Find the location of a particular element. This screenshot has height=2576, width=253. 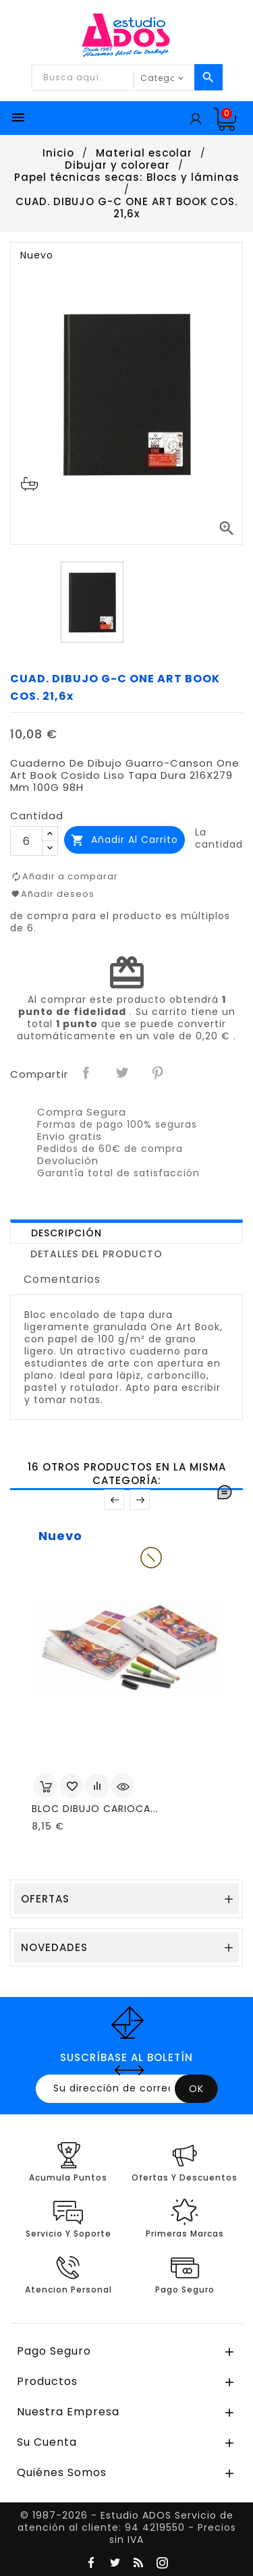

adjust horizontal spacing or width is located at coordinates (129, 2070).